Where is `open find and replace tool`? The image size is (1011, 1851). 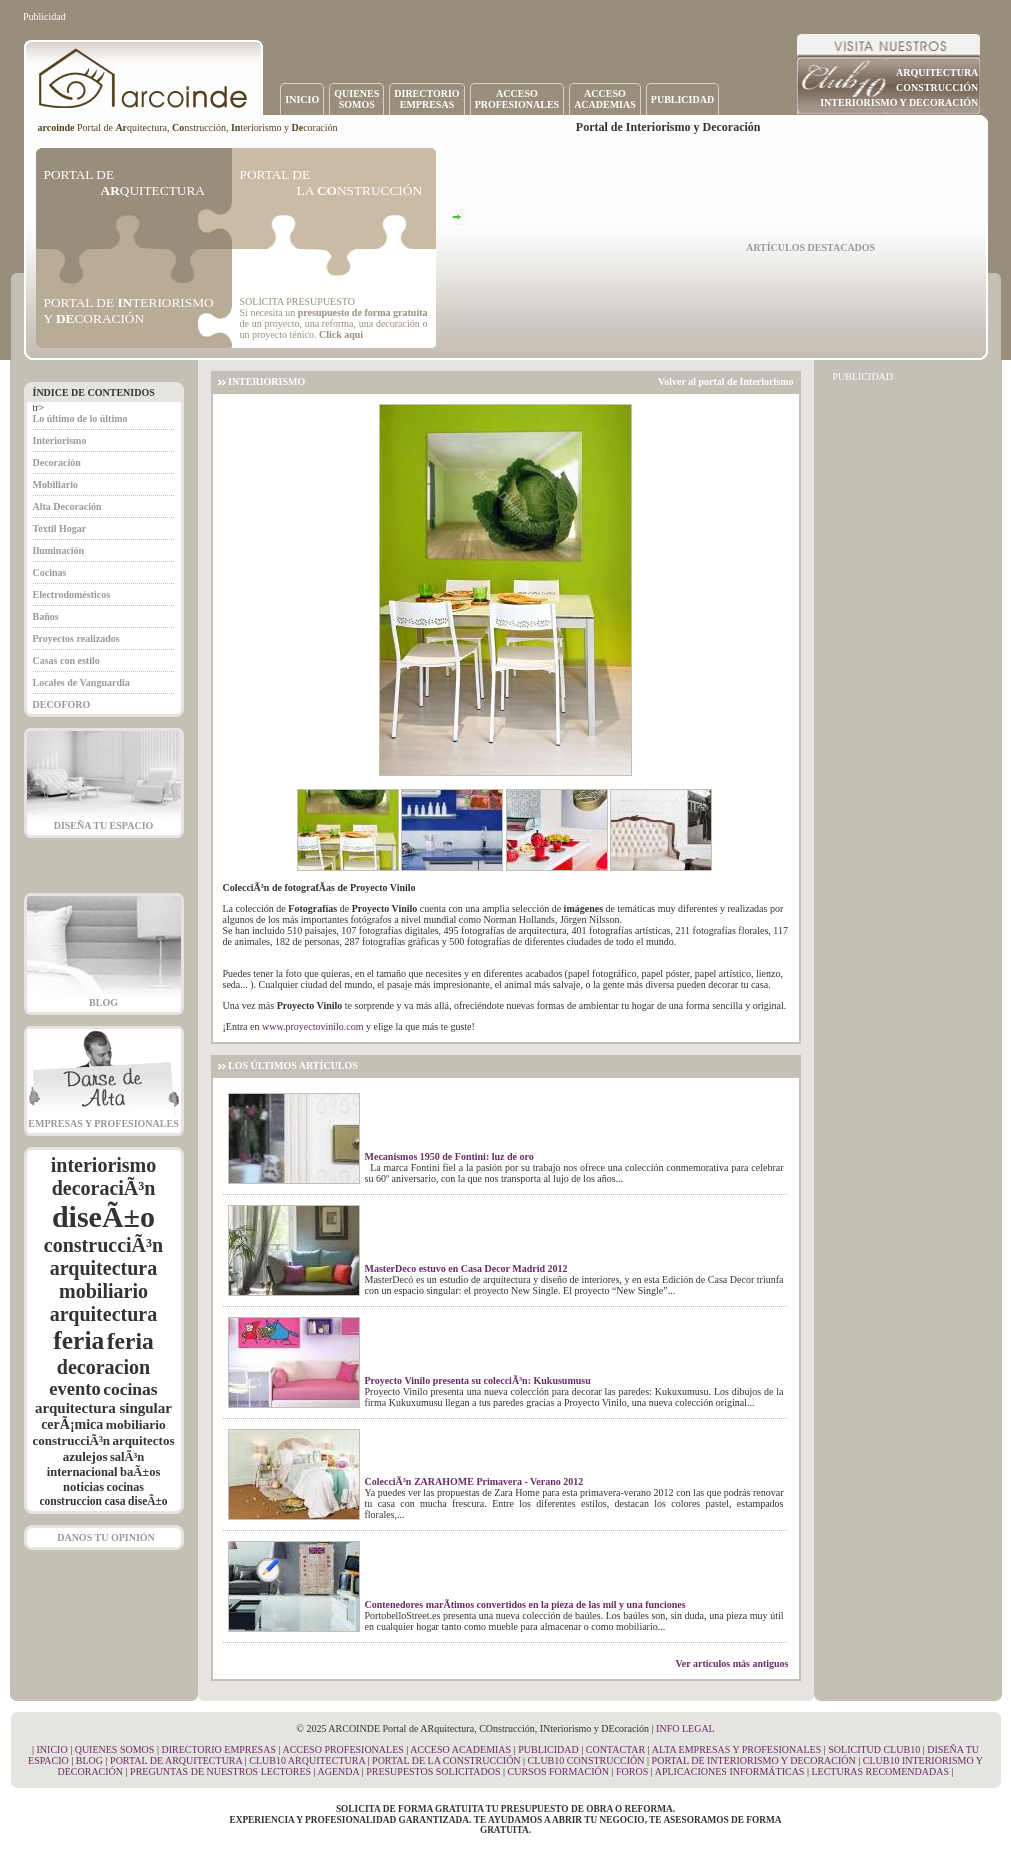 open find and replace tool is located at coordinates (269, 1571).